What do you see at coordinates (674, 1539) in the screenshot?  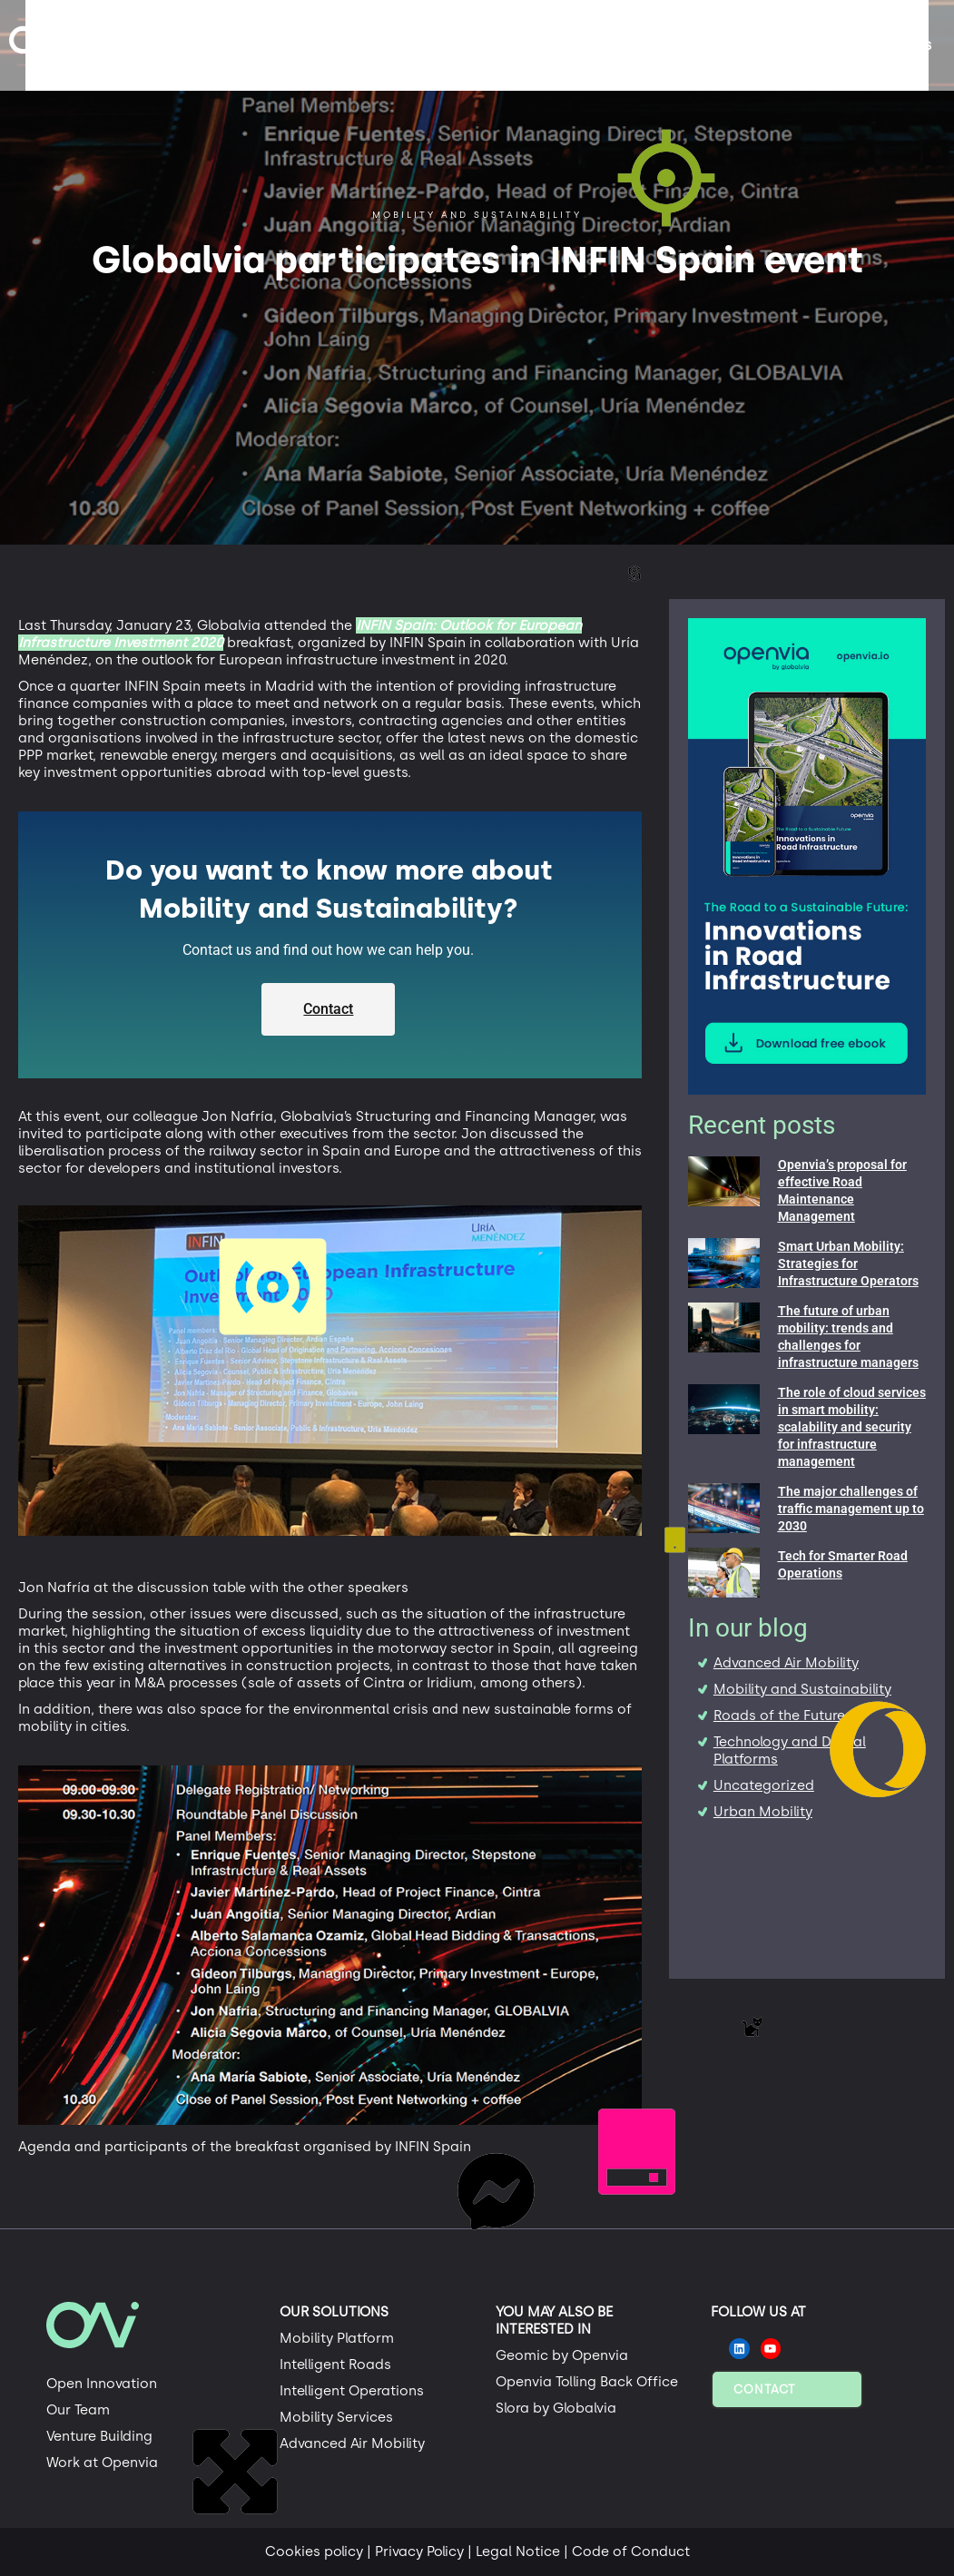 I see `switch to tablet view or layout` at bounding box center [674, 1539].